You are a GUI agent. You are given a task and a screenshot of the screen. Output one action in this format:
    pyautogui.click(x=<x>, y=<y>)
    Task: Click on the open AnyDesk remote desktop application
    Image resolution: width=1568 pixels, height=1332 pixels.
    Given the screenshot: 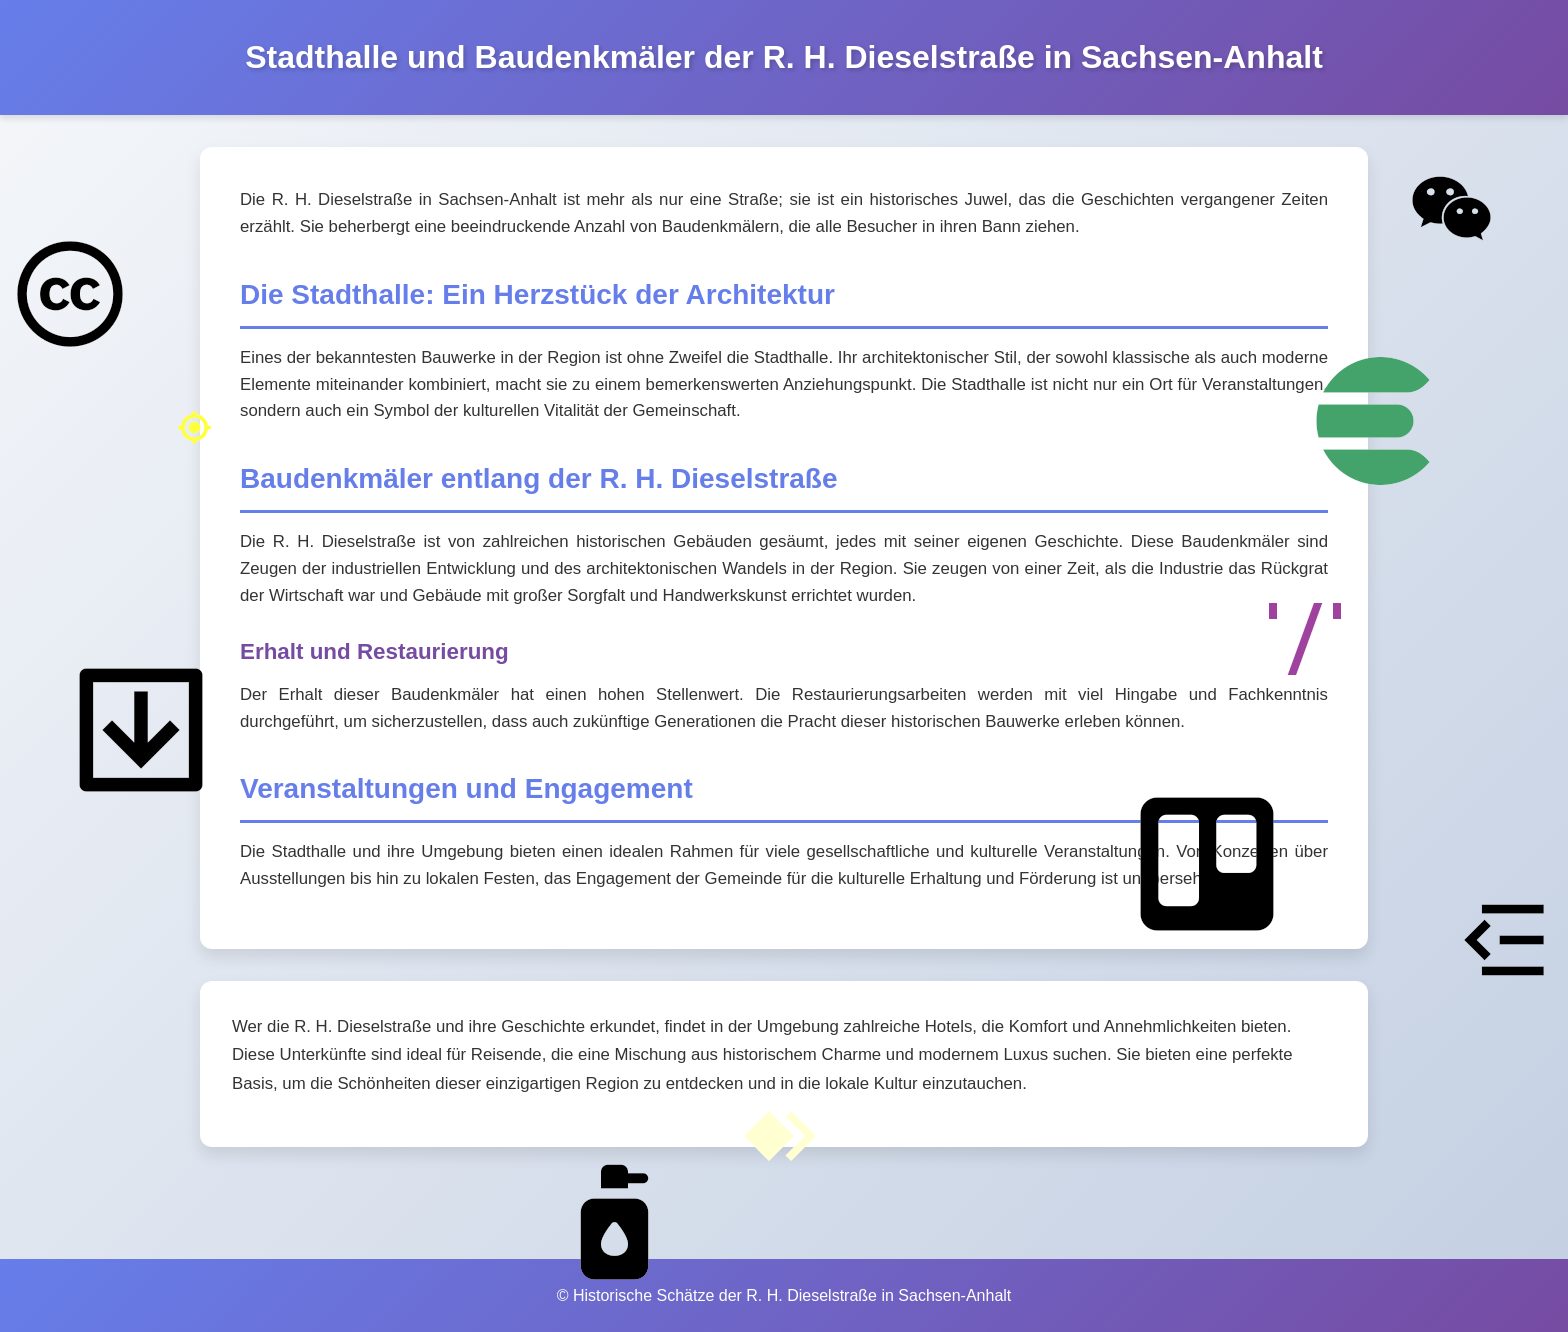 What is the action you would take?
    pyautogui.click(x=780, y=1136)
    